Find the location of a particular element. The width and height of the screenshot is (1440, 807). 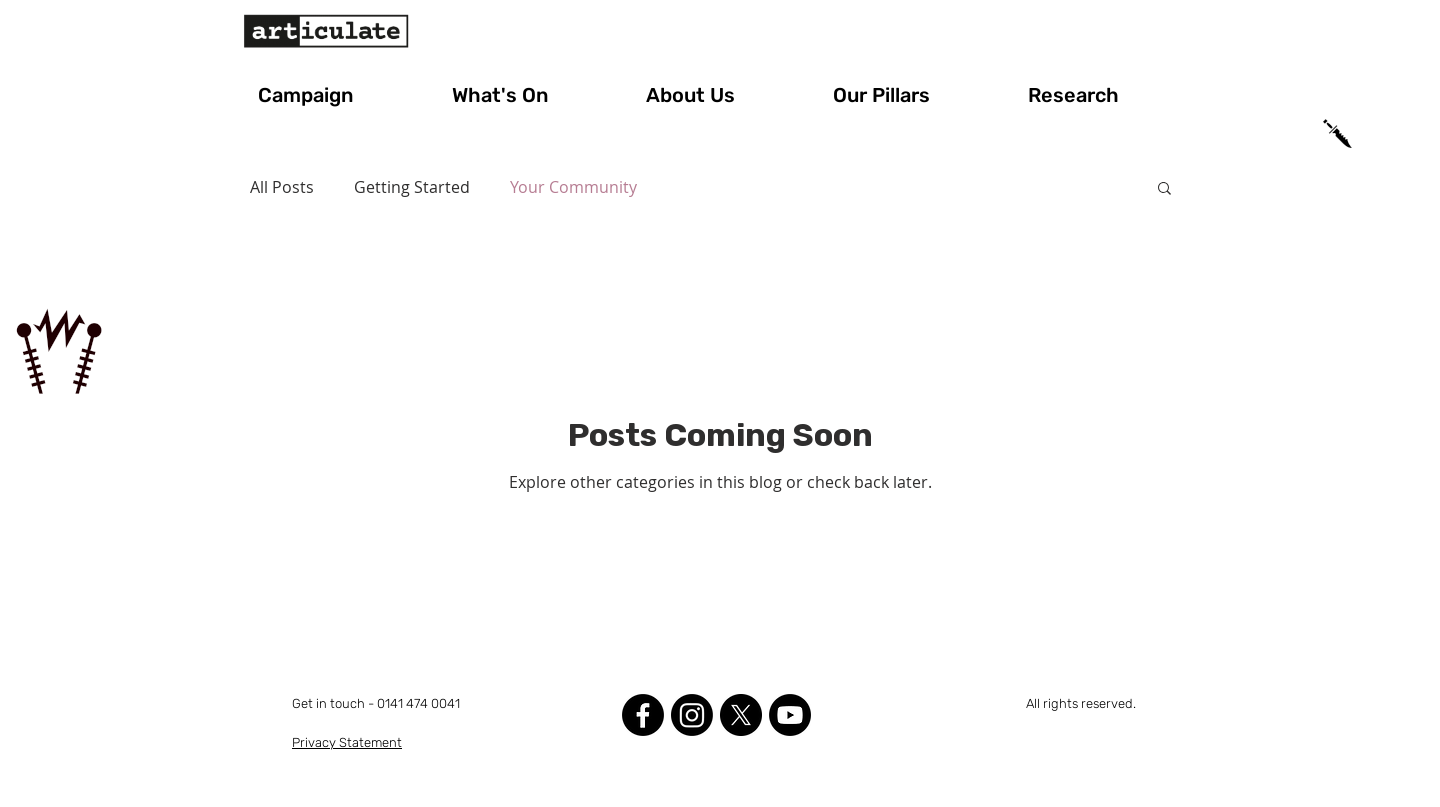

equip a knife or melee weapon is located at coordinates (1337, 133).